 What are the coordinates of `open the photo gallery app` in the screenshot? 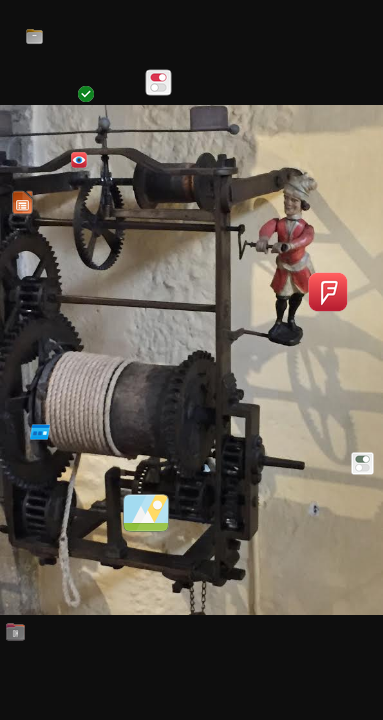 It's located at (146, 513).